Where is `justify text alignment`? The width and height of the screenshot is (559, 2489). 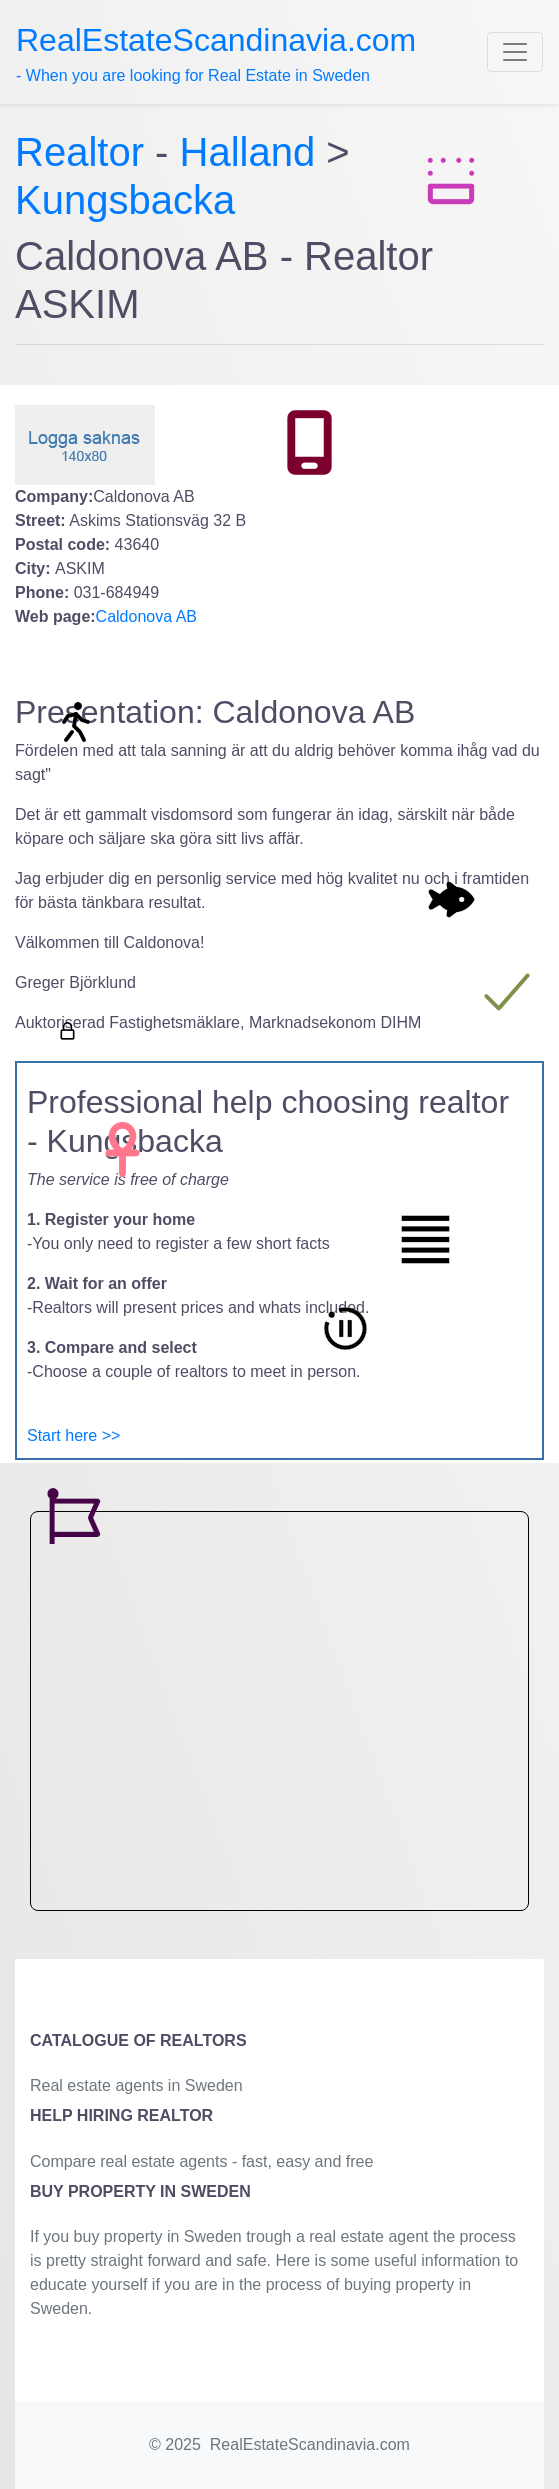
justify text alignment is located at coordinates (425, 1239).